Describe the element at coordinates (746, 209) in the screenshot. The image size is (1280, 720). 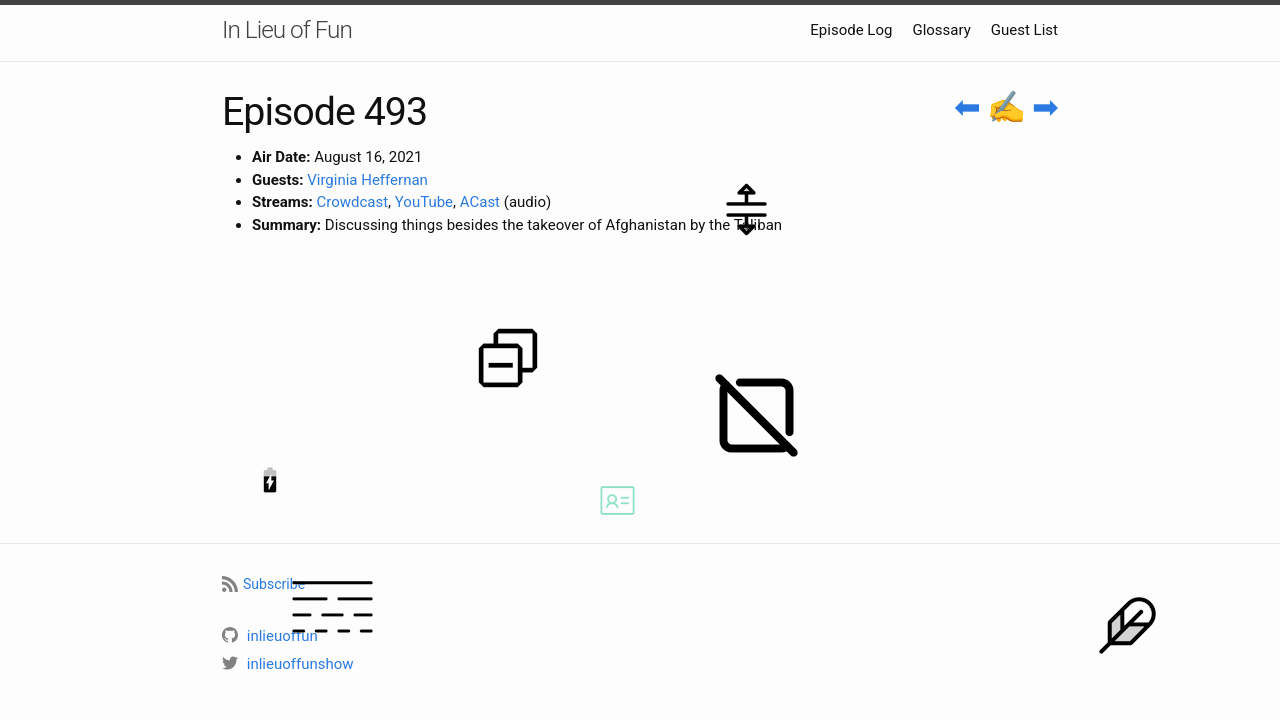
I see `split view vertically` at that location.